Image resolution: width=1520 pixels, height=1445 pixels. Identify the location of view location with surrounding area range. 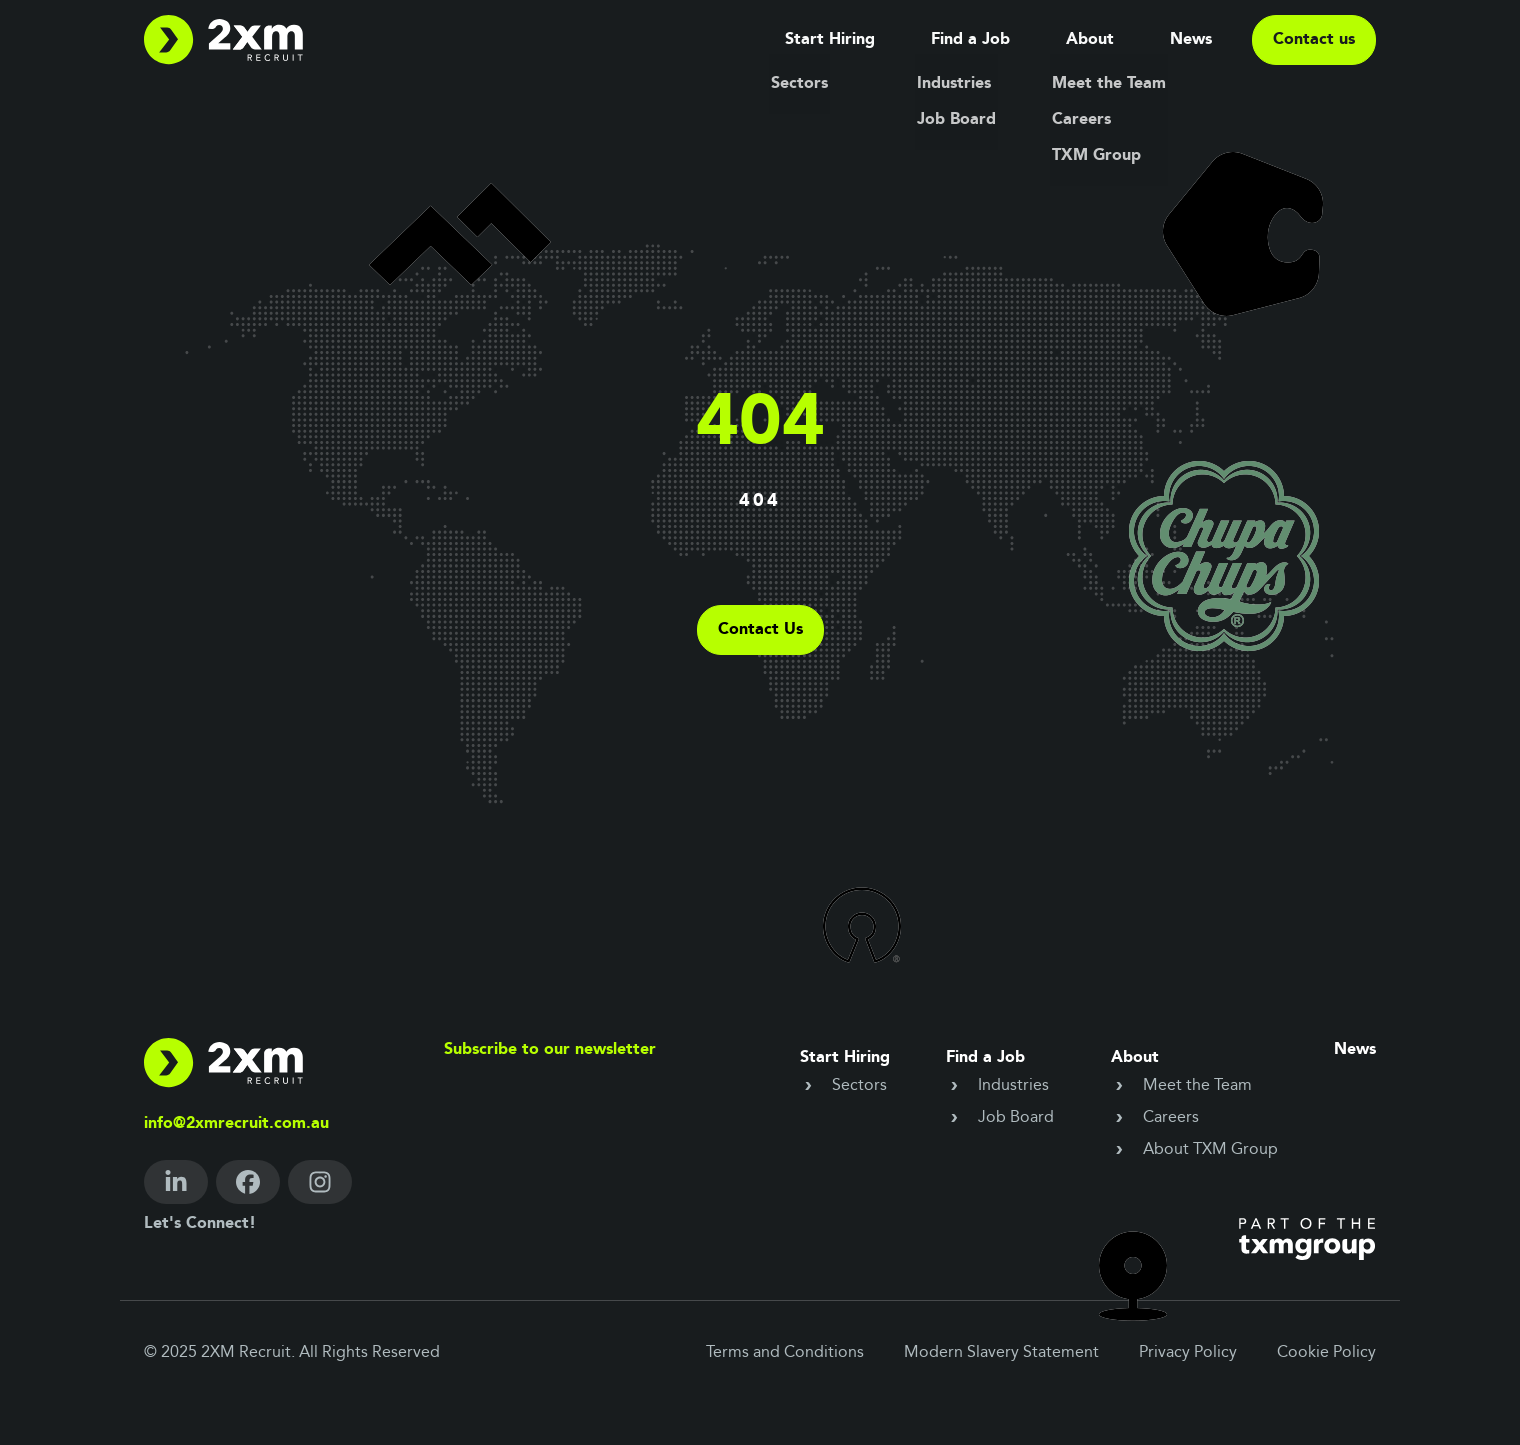
(1133, 1274).